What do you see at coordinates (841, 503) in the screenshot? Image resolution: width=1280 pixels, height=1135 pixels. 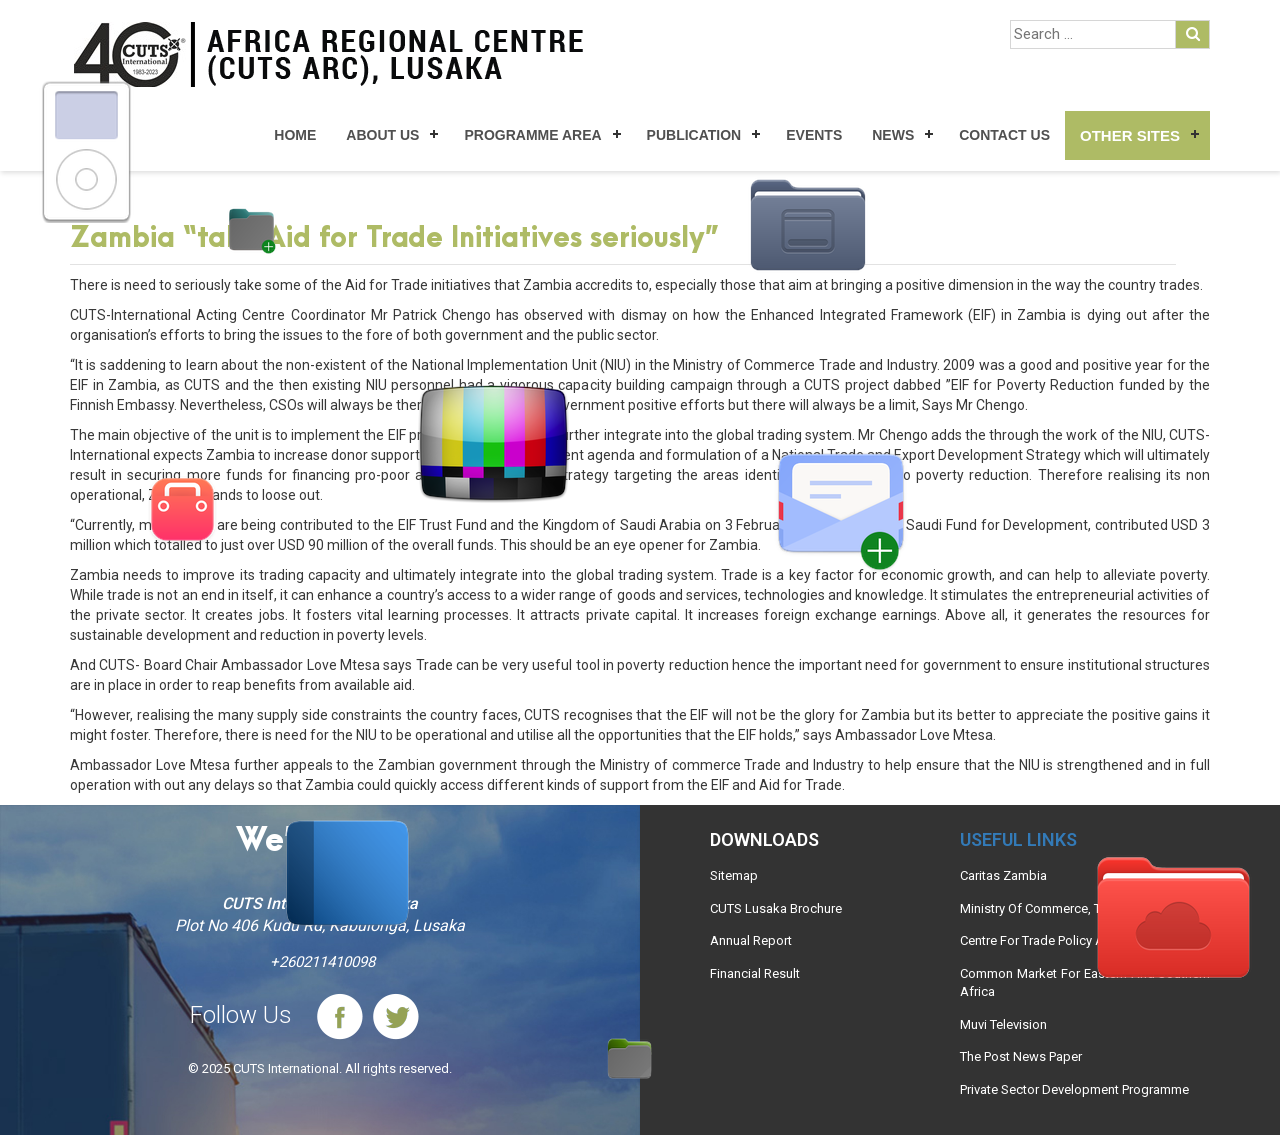 I see `compose a new email message` at bounding box center [841, 503].